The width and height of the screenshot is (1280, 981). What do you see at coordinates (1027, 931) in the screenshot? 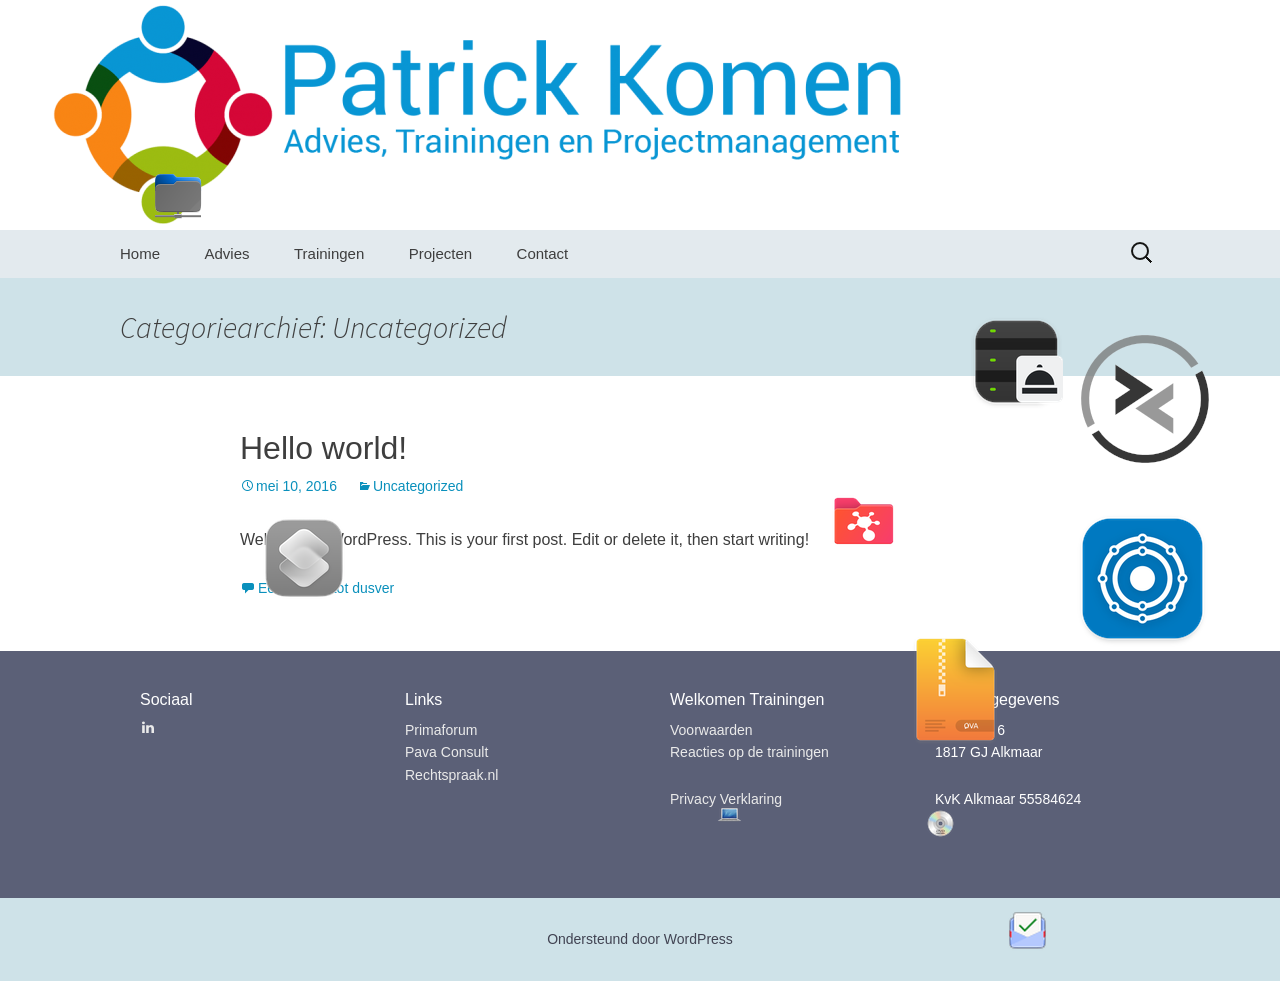
I see `mark email as not junk or spam` at bounding box center [1027, 931].